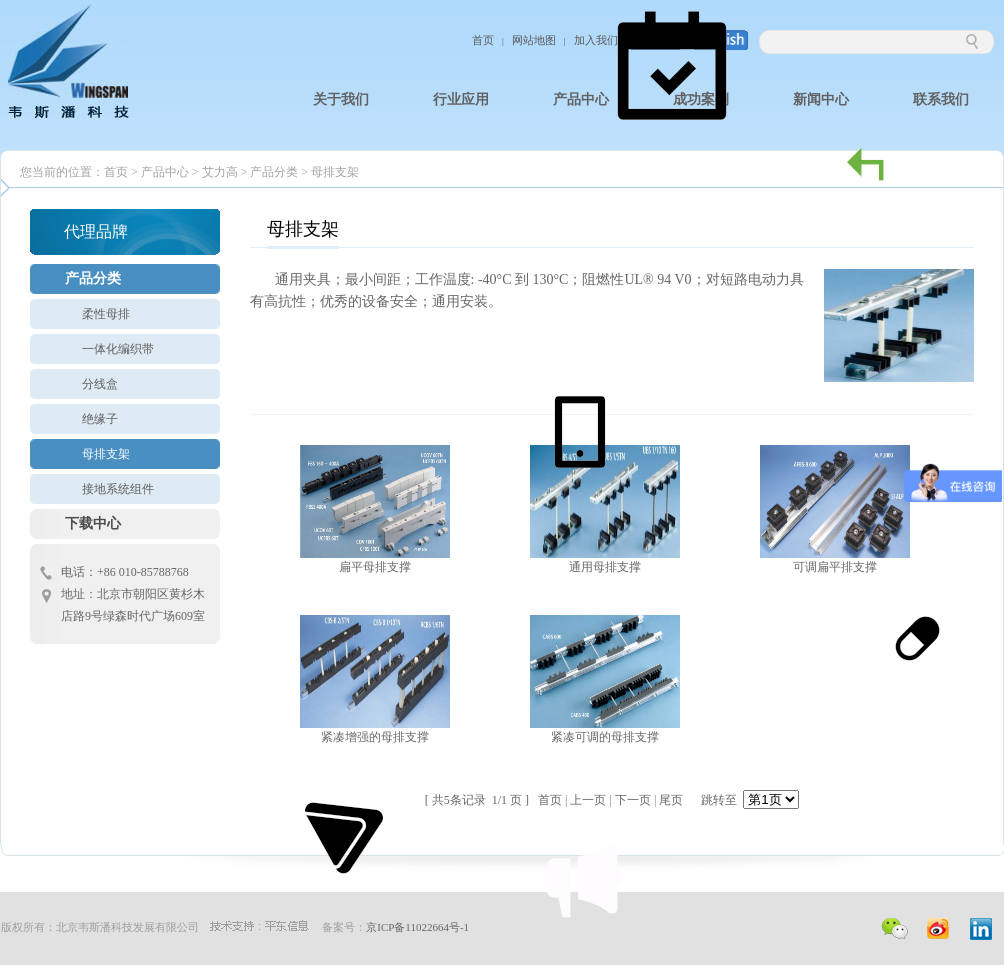 The image size is (1004, 965). I want to click on open ProtonVPN app, so click(344, 838).